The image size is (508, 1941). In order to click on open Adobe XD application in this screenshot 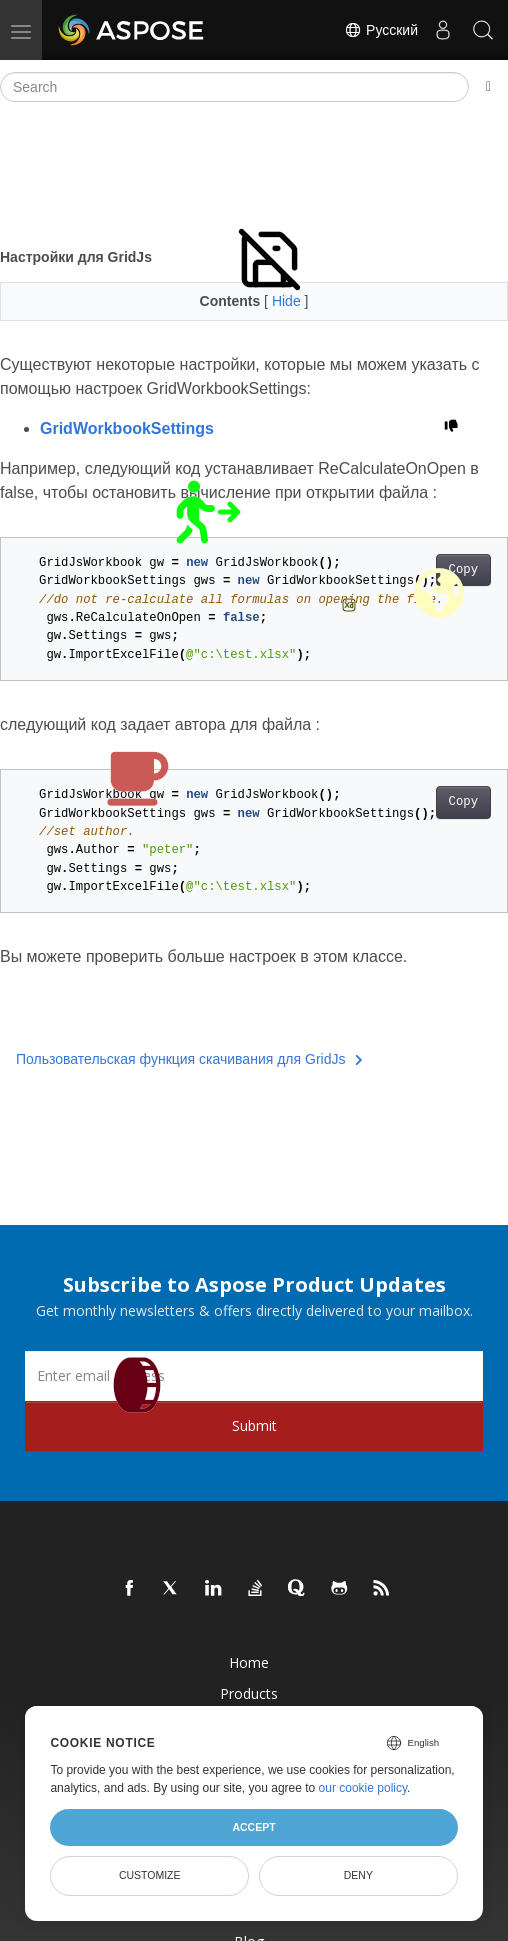, I will do `click(349, 605)`.